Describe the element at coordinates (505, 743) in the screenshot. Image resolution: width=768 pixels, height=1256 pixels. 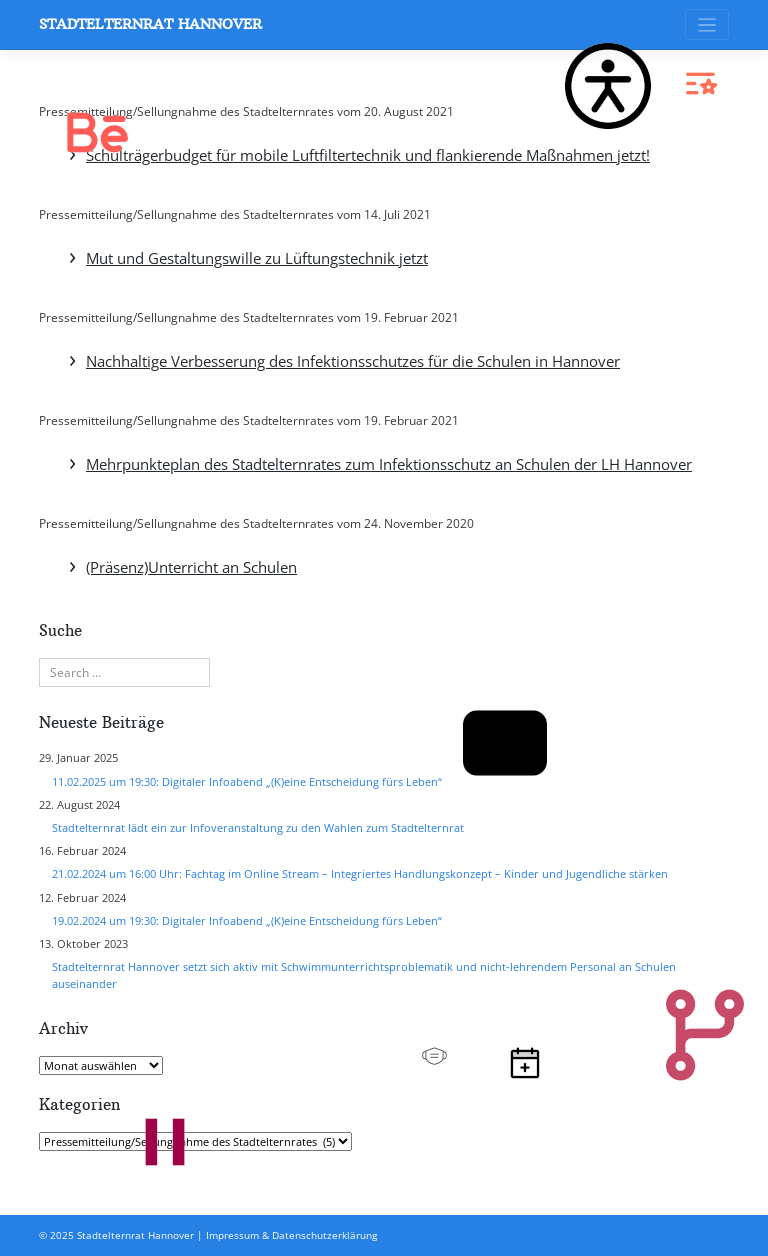
I see `set image crop to 7:5 aspect ratio` at that location.